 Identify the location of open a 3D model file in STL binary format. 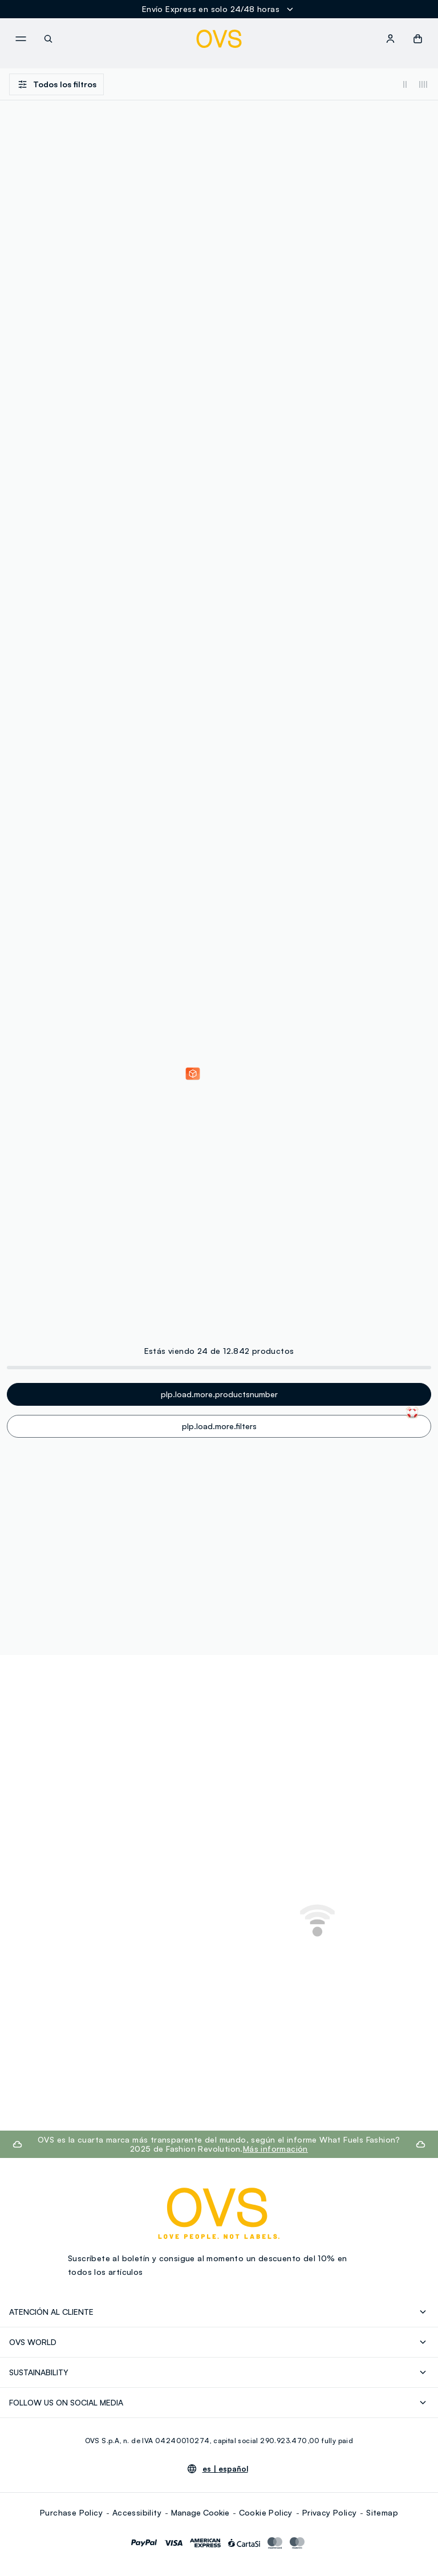
(193, 1073).